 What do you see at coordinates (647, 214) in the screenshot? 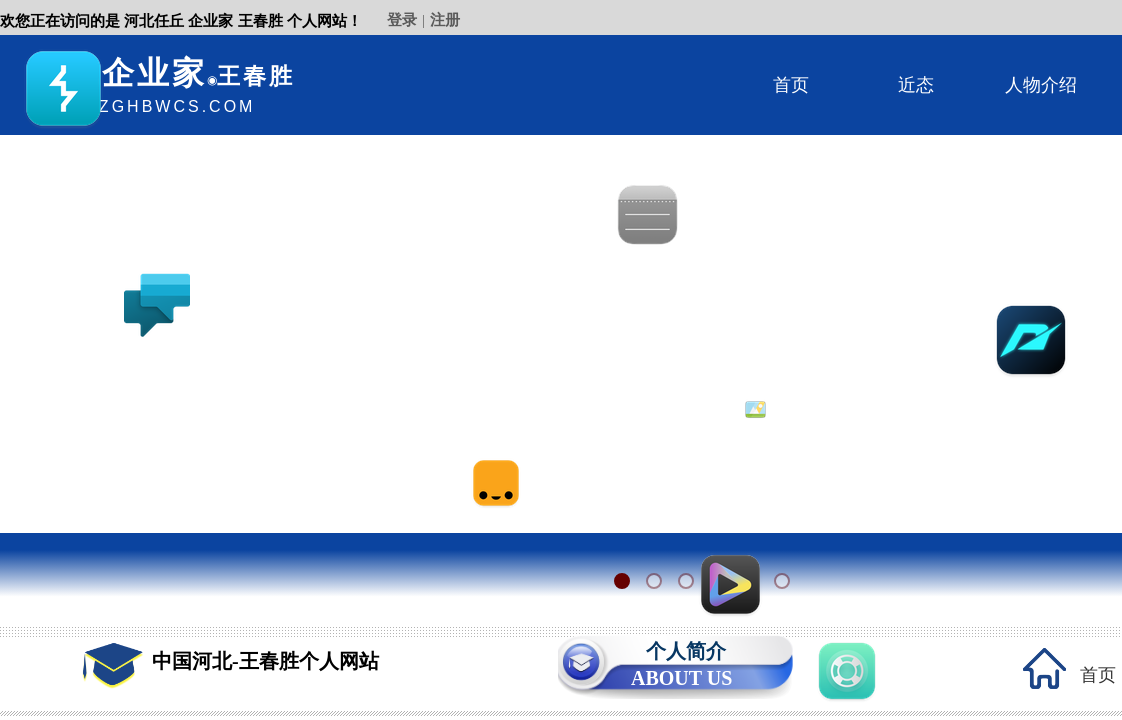
I see `open the notes app` at bounding box center [647, 214].